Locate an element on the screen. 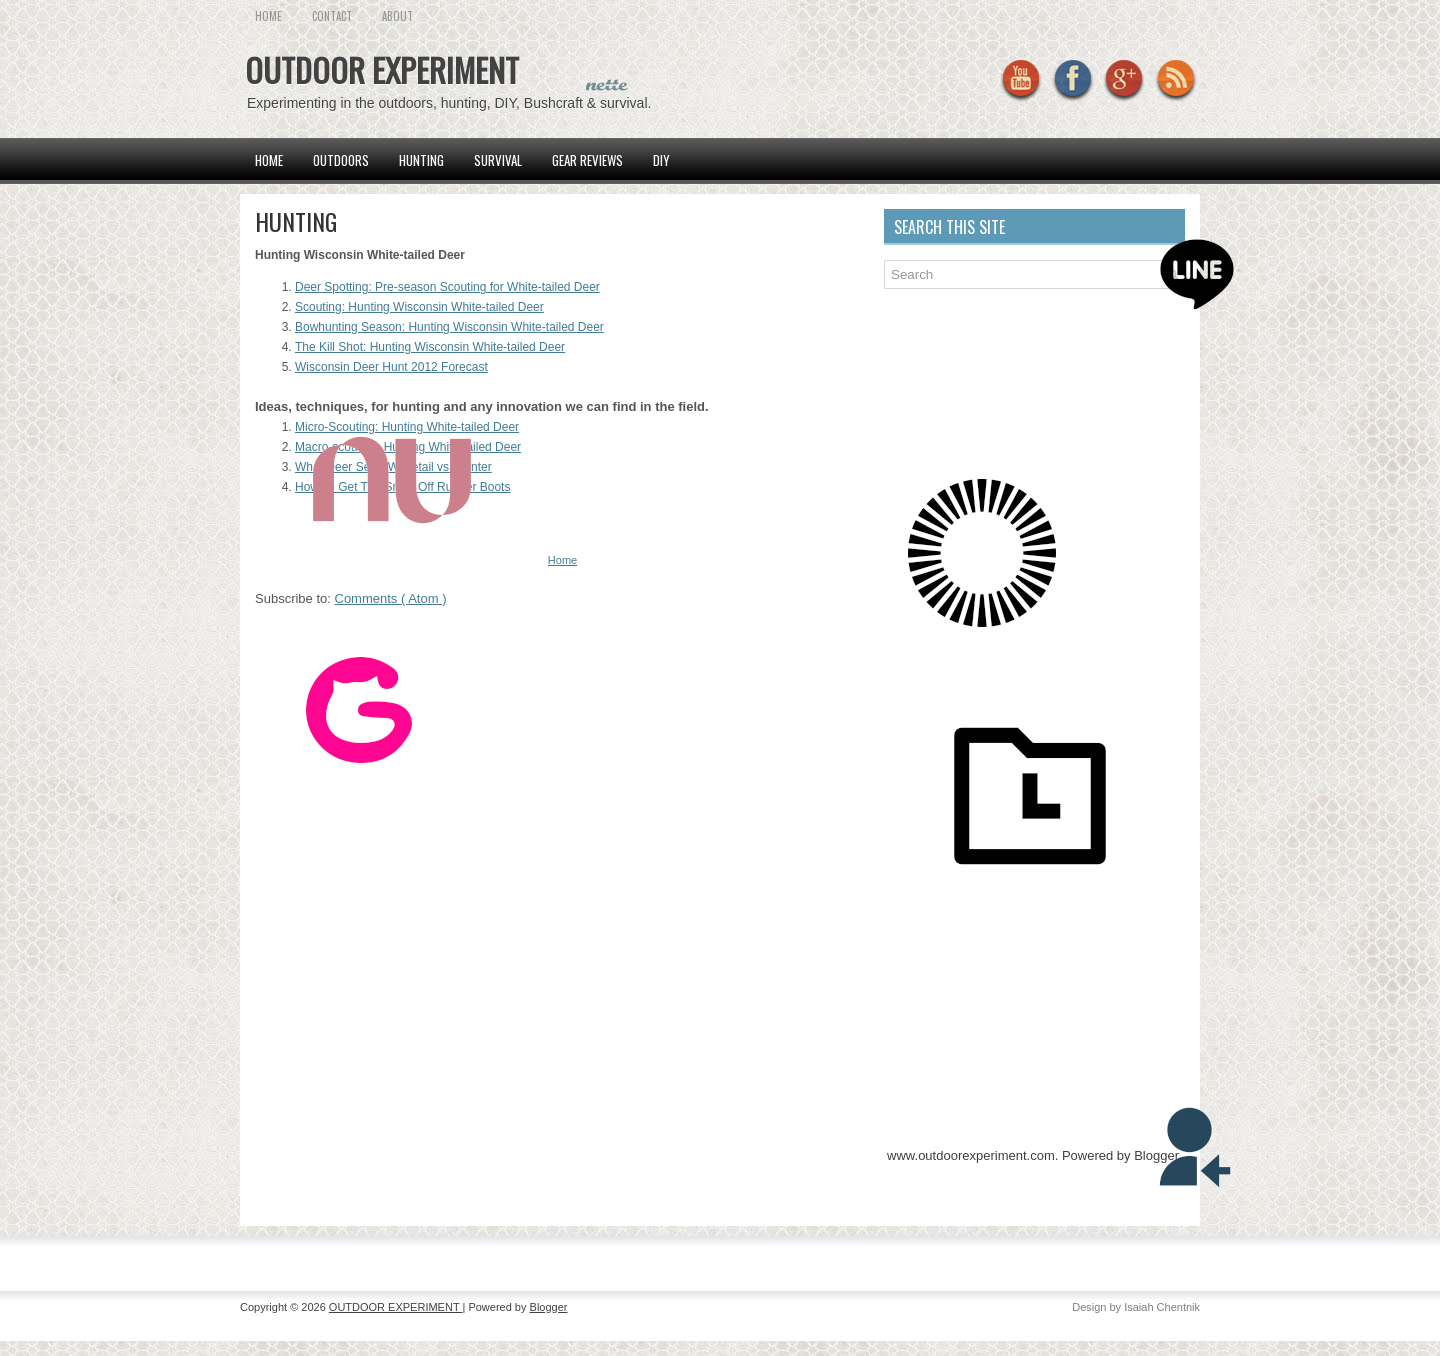 The width and height of the screenshot is (1440, 1356). open the Nubank app is located at coordinates (392, 480).